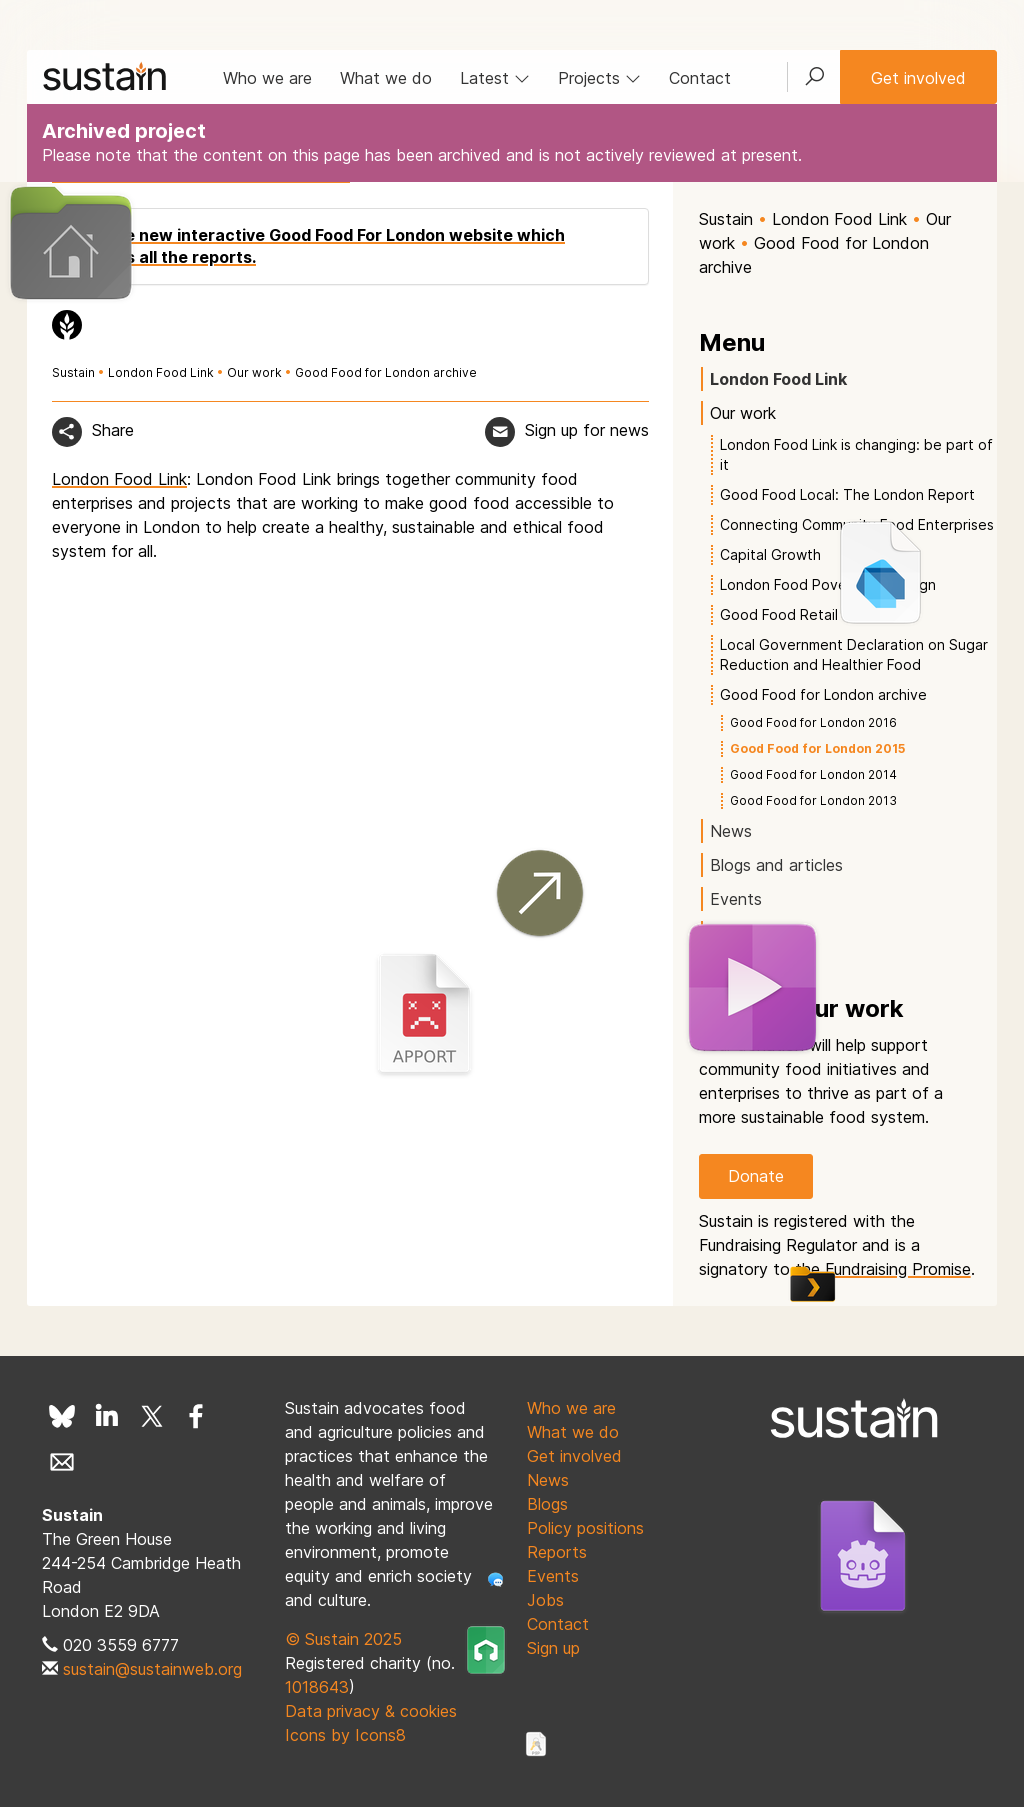 The height and width of the screenshot is (1807, 1024). I want to click on access your home folder, so click(71, 243).